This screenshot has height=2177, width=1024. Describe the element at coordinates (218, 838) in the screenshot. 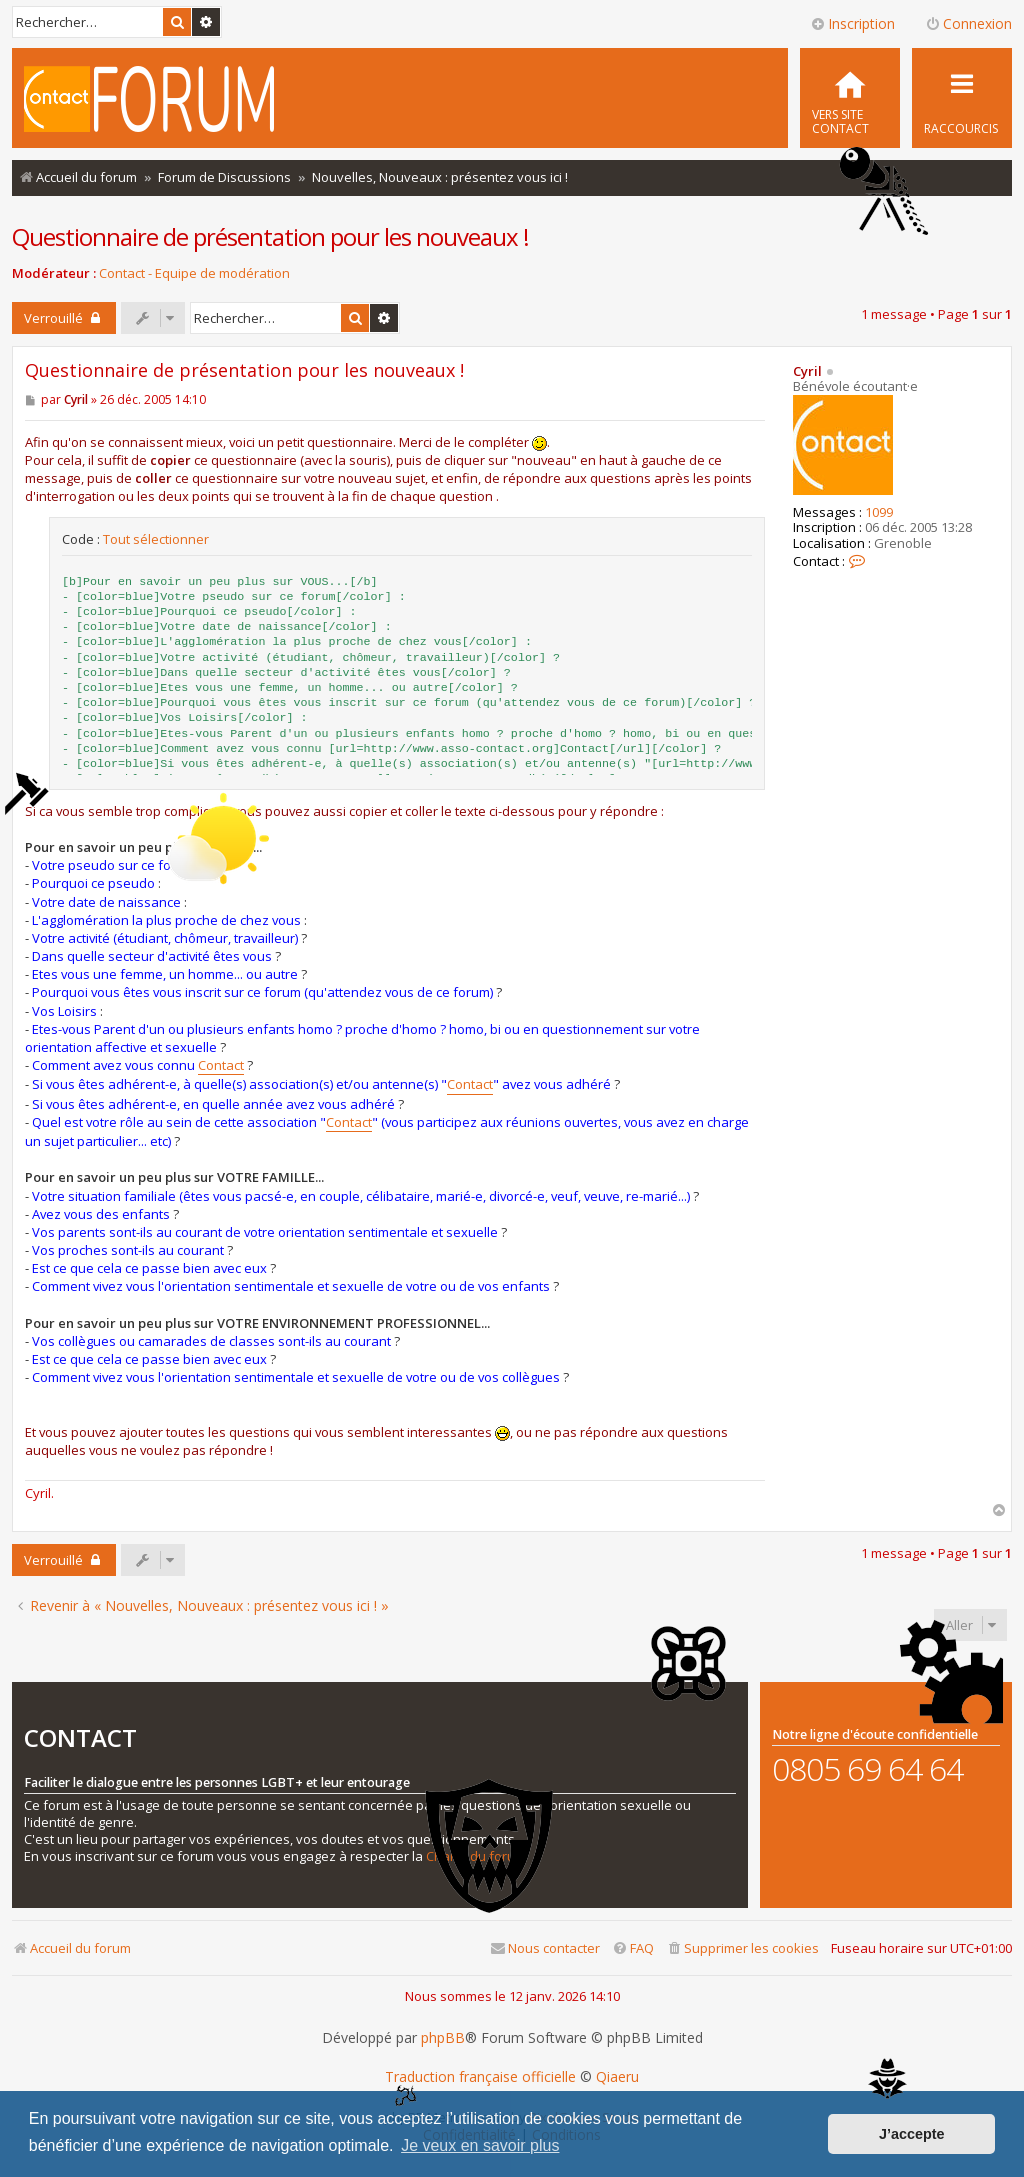

I see `indicates partly cloudy weather conditions` at that location.